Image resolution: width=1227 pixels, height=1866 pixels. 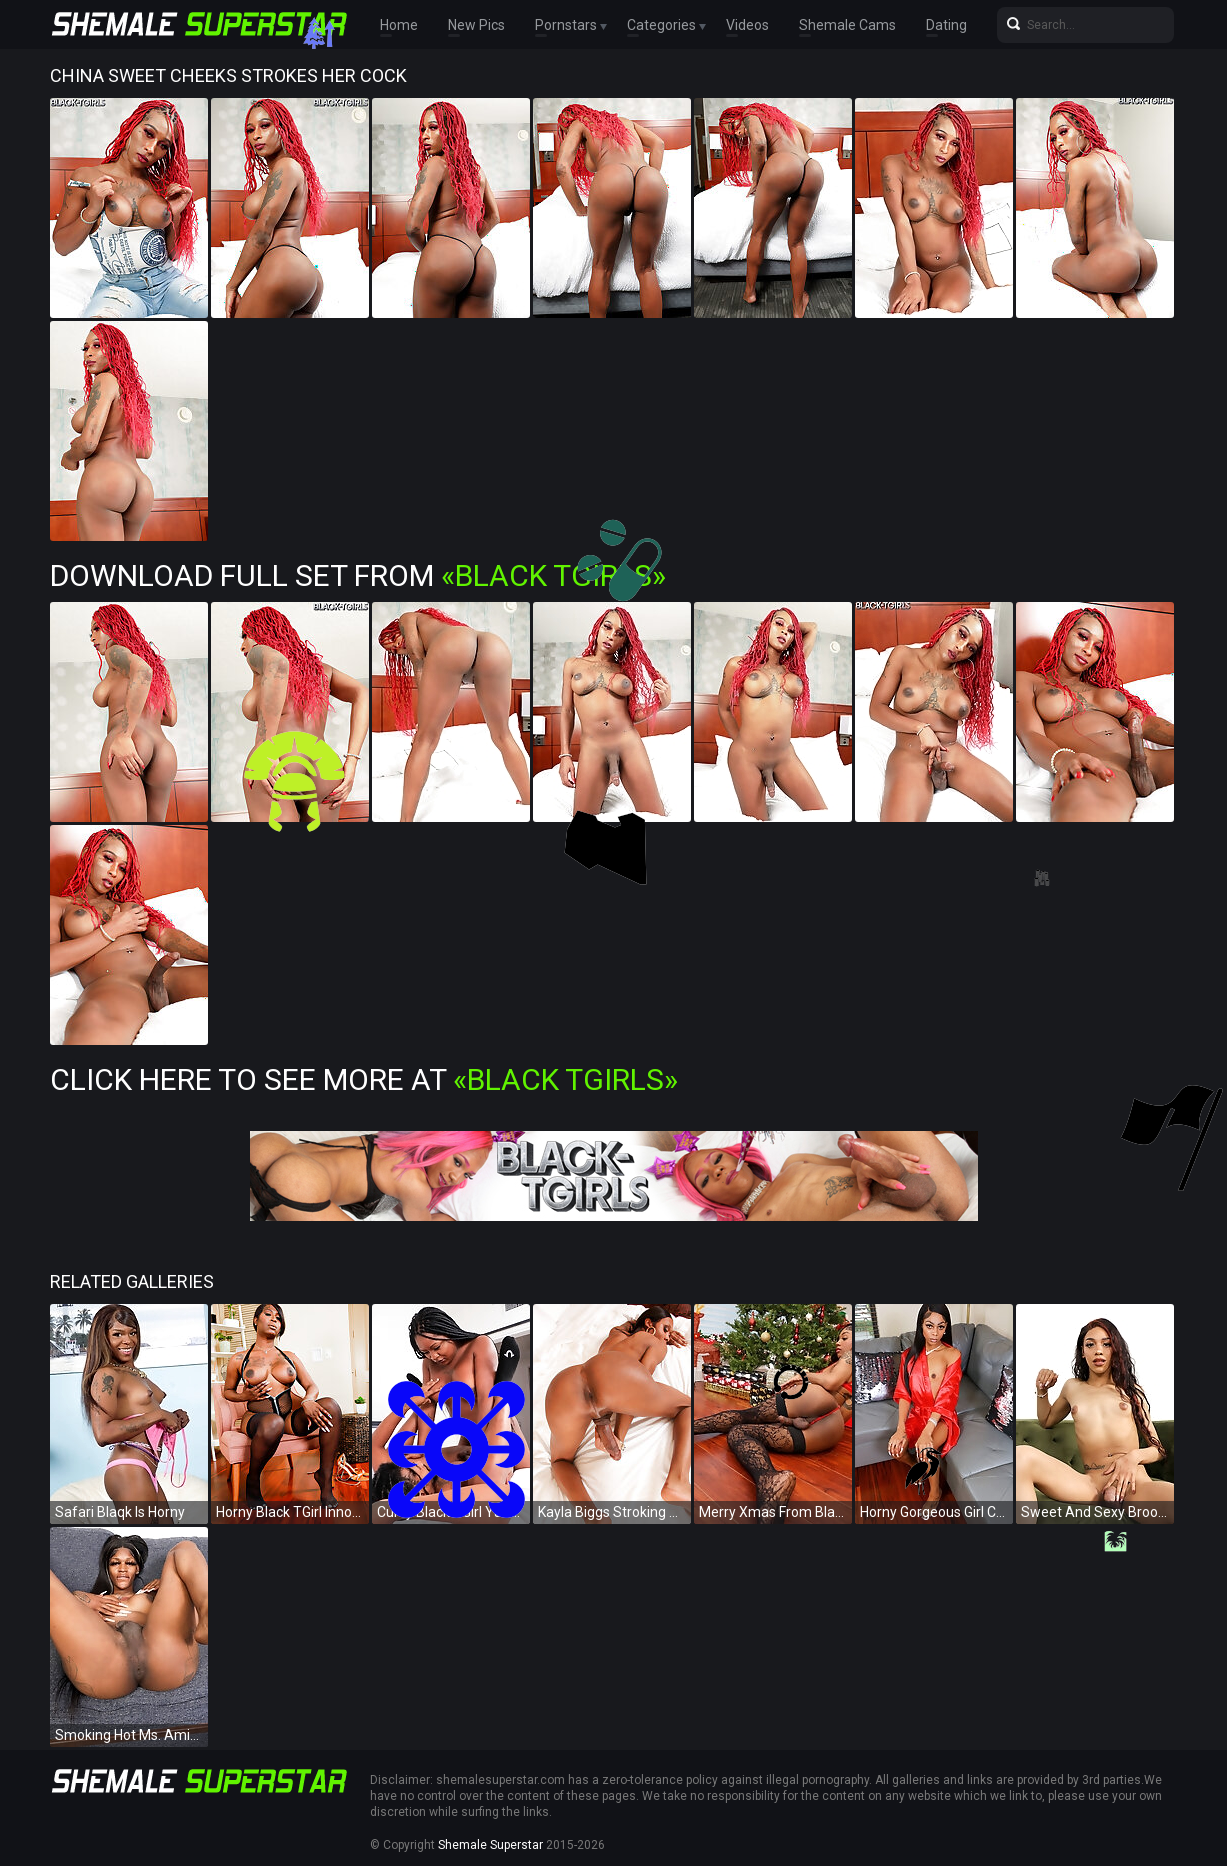 I want to click on view medications or prescriptions, so click(x=619, y=560).